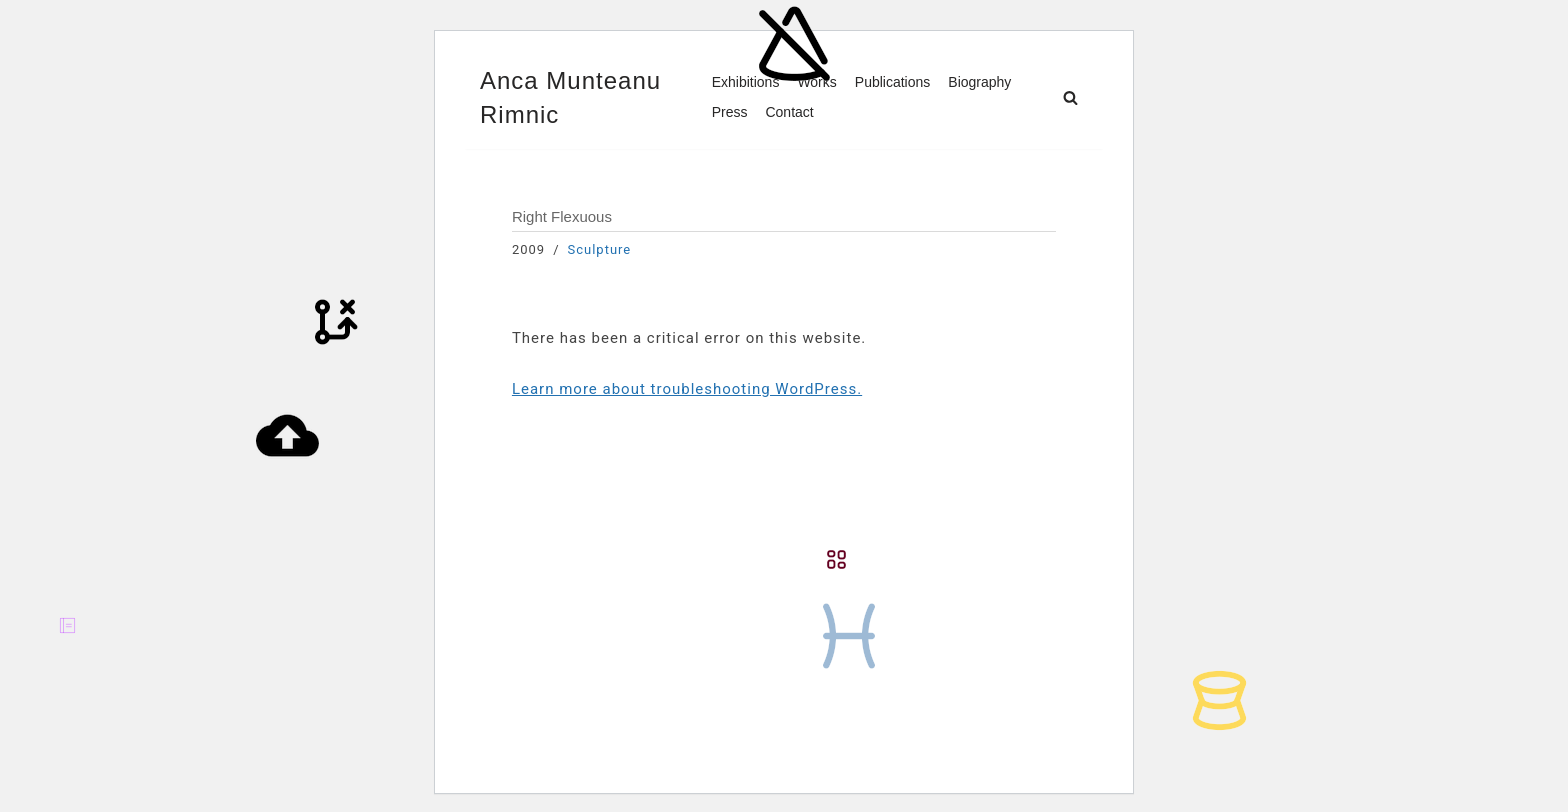  What do you see at coordinates (287, 435) in the screenshot?
I see `upload files to cloud storage` at bounding box center [287, 435].